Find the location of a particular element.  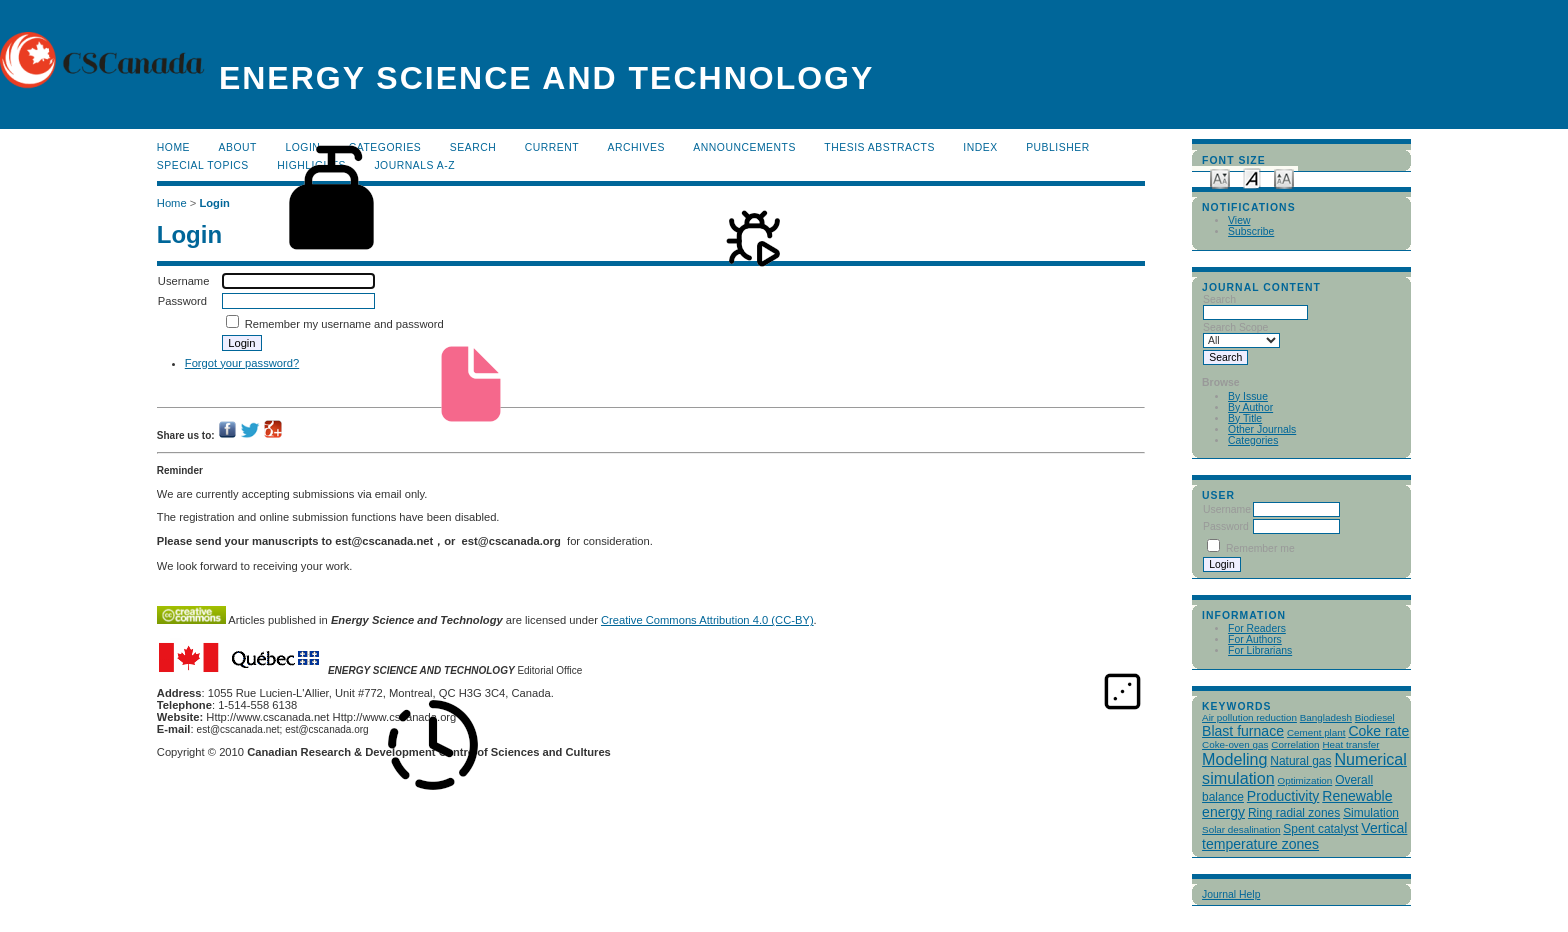

start debugging session is located at coordinates (754, 238).